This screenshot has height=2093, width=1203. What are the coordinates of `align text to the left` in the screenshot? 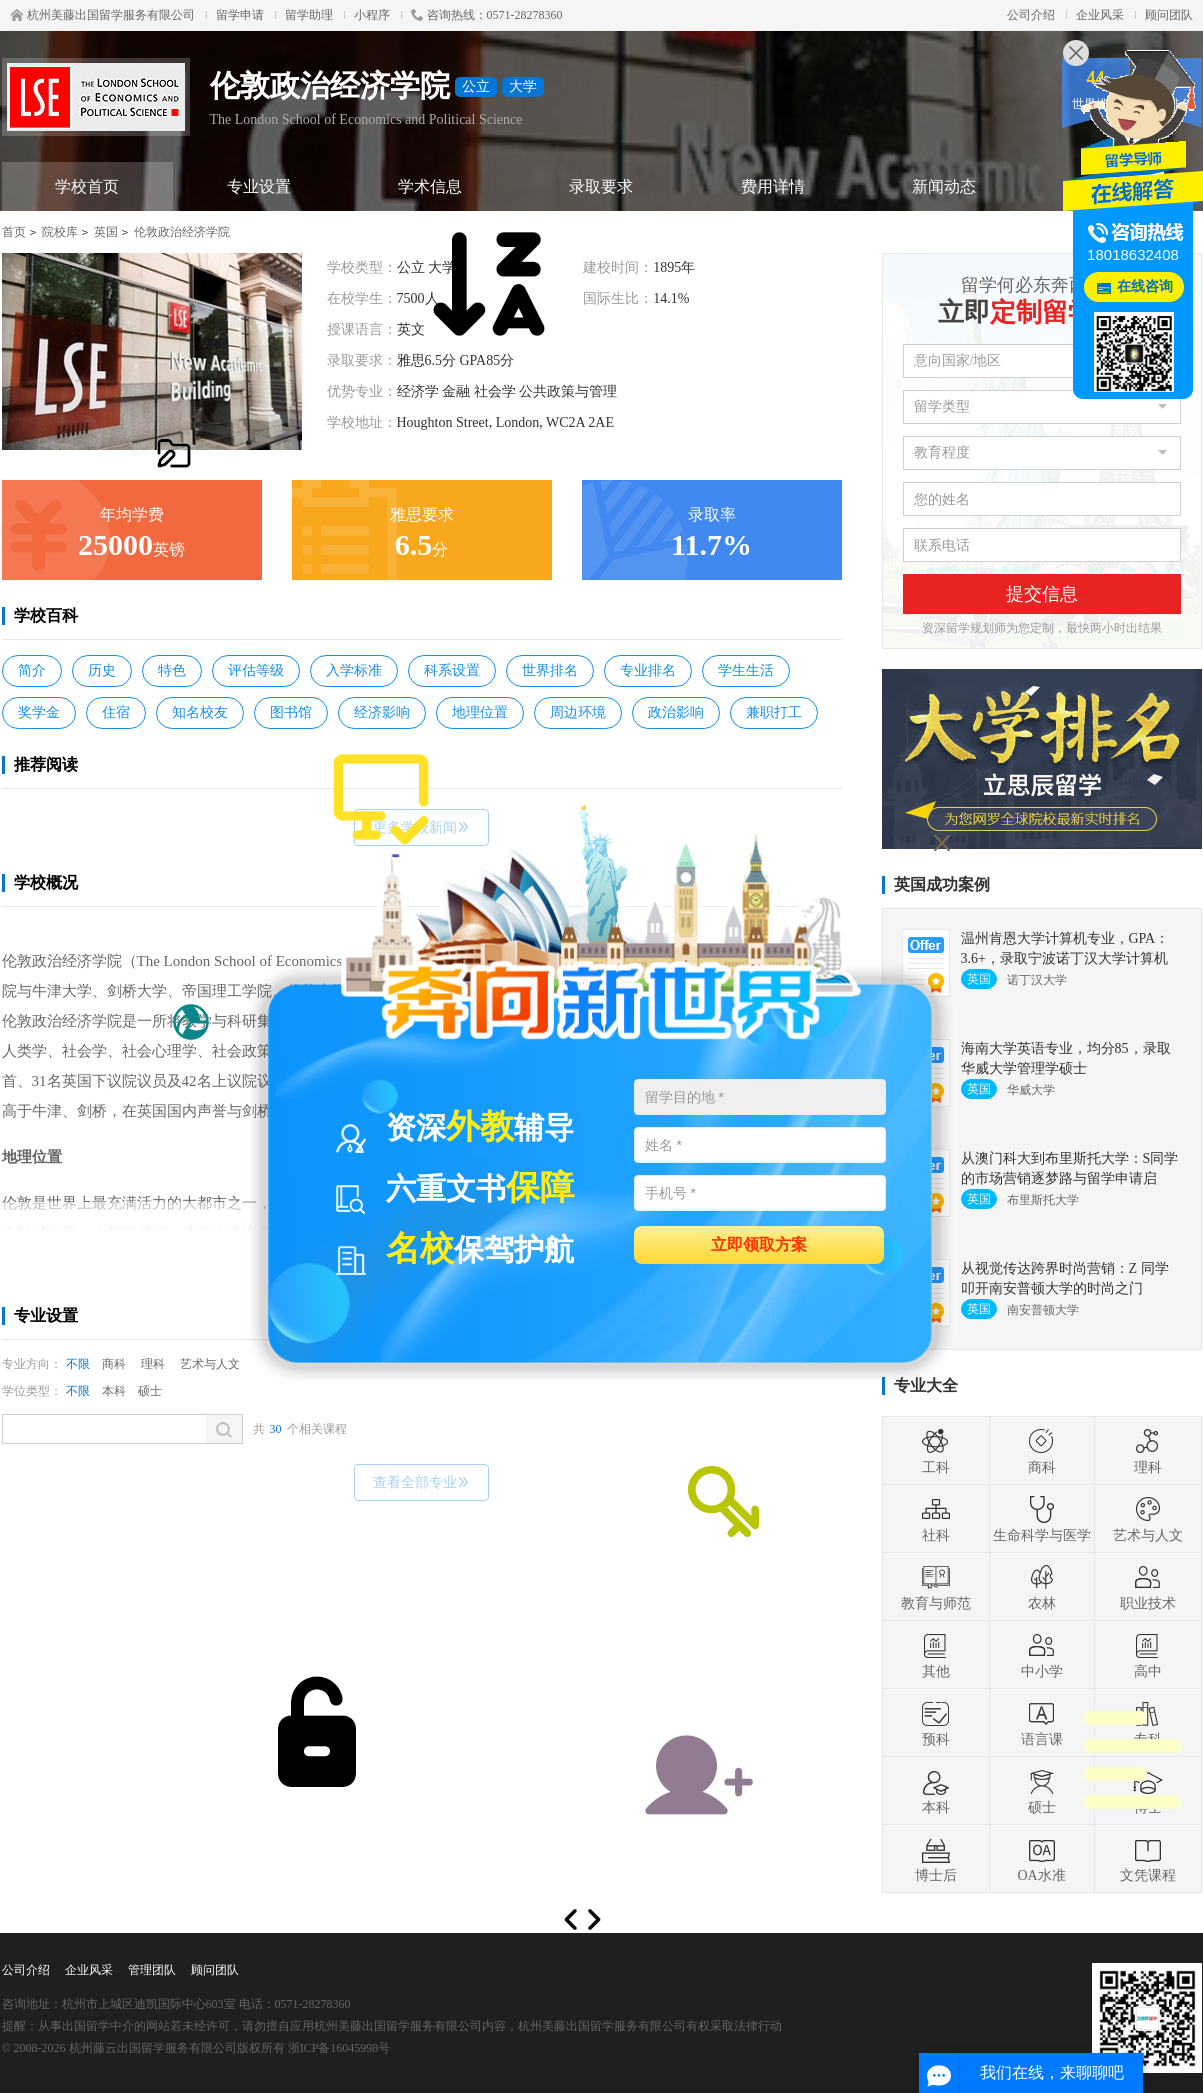 It's located at (1133, 1760).